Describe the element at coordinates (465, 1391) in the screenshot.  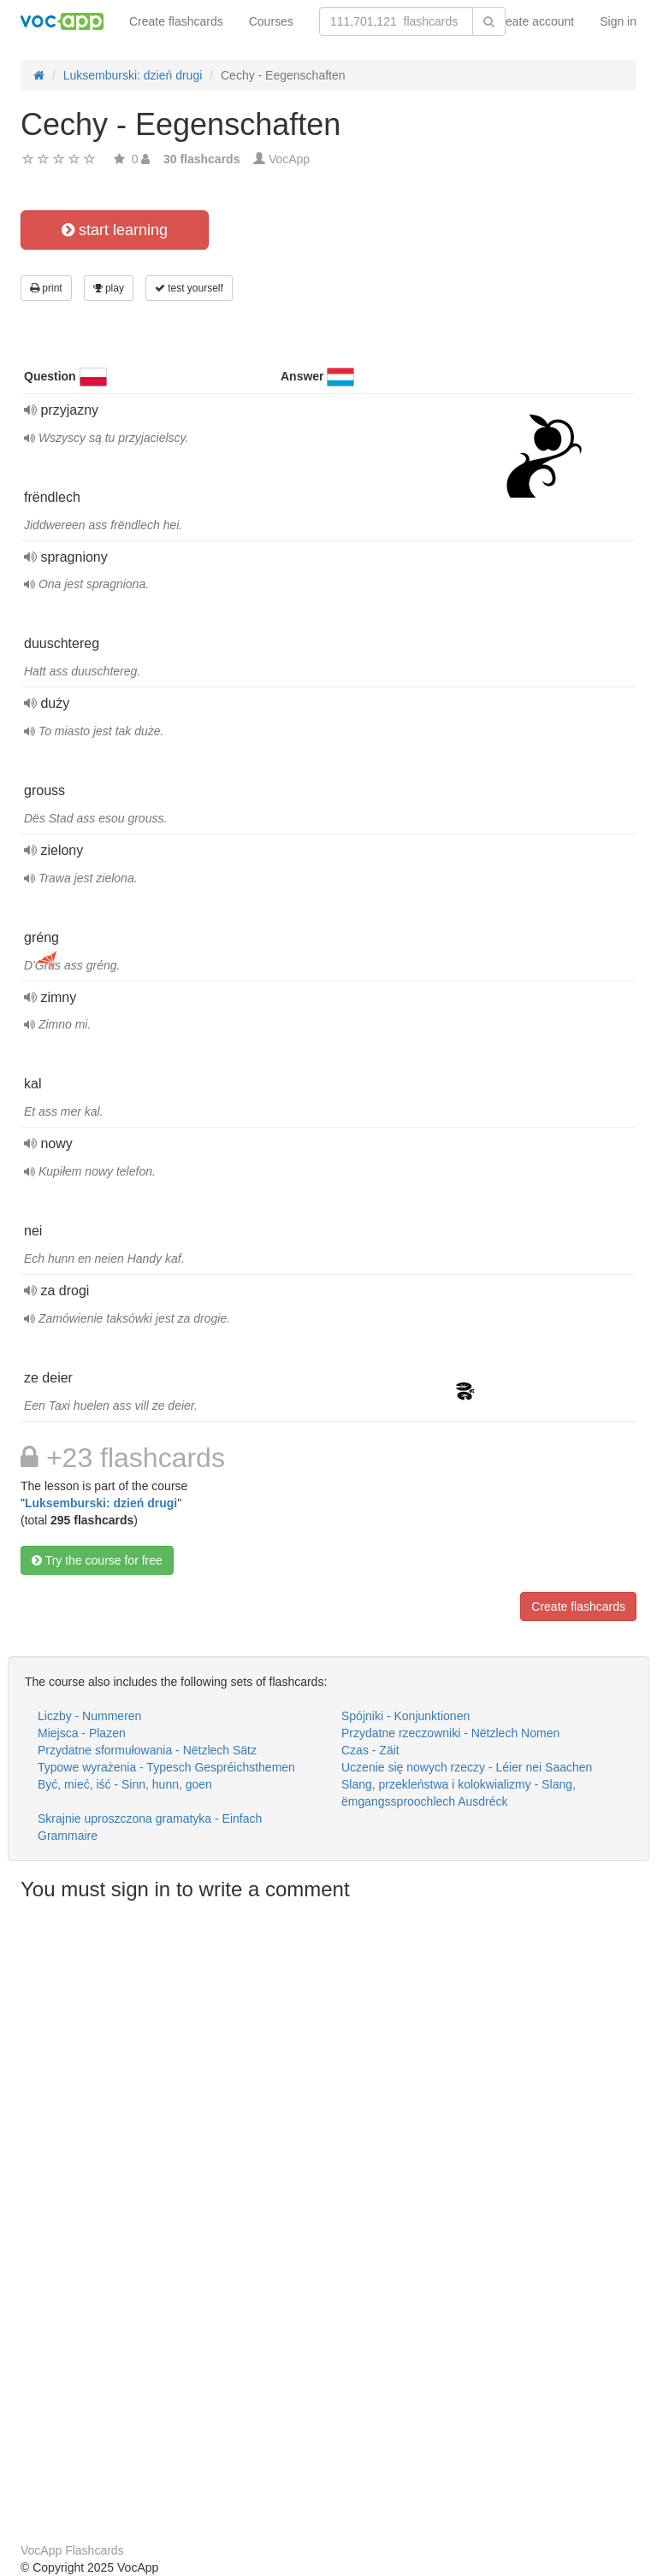
I see `decorative nature or pond-themed game element` at that location.